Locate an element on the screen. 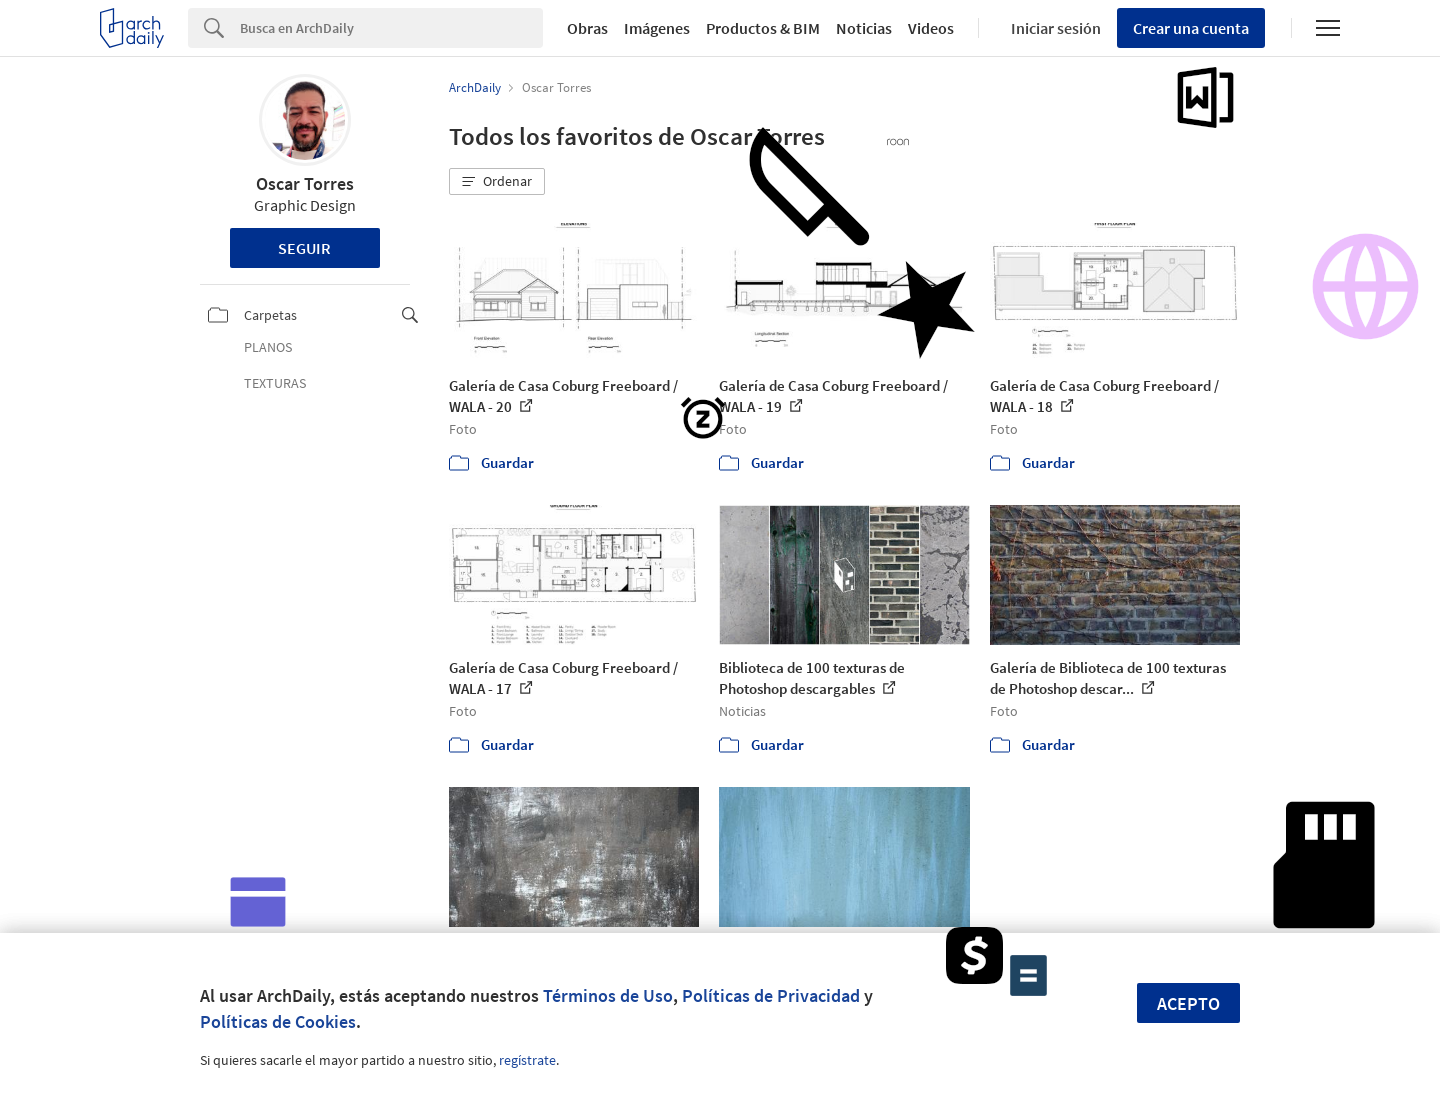  switch to global or international settings is located at coordinates (1365, 286).